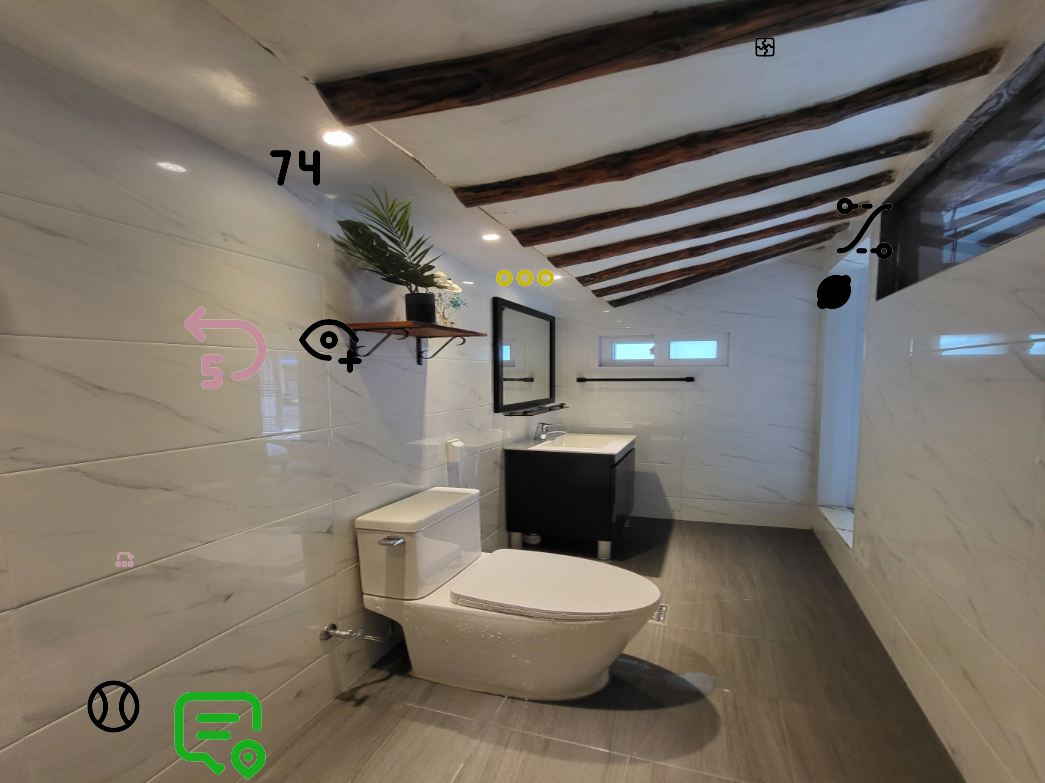  What do you see at coordinates (864, 228) in the screenshot?
I see `adjust animation easing curve control points` at bounding box center [864, 228].